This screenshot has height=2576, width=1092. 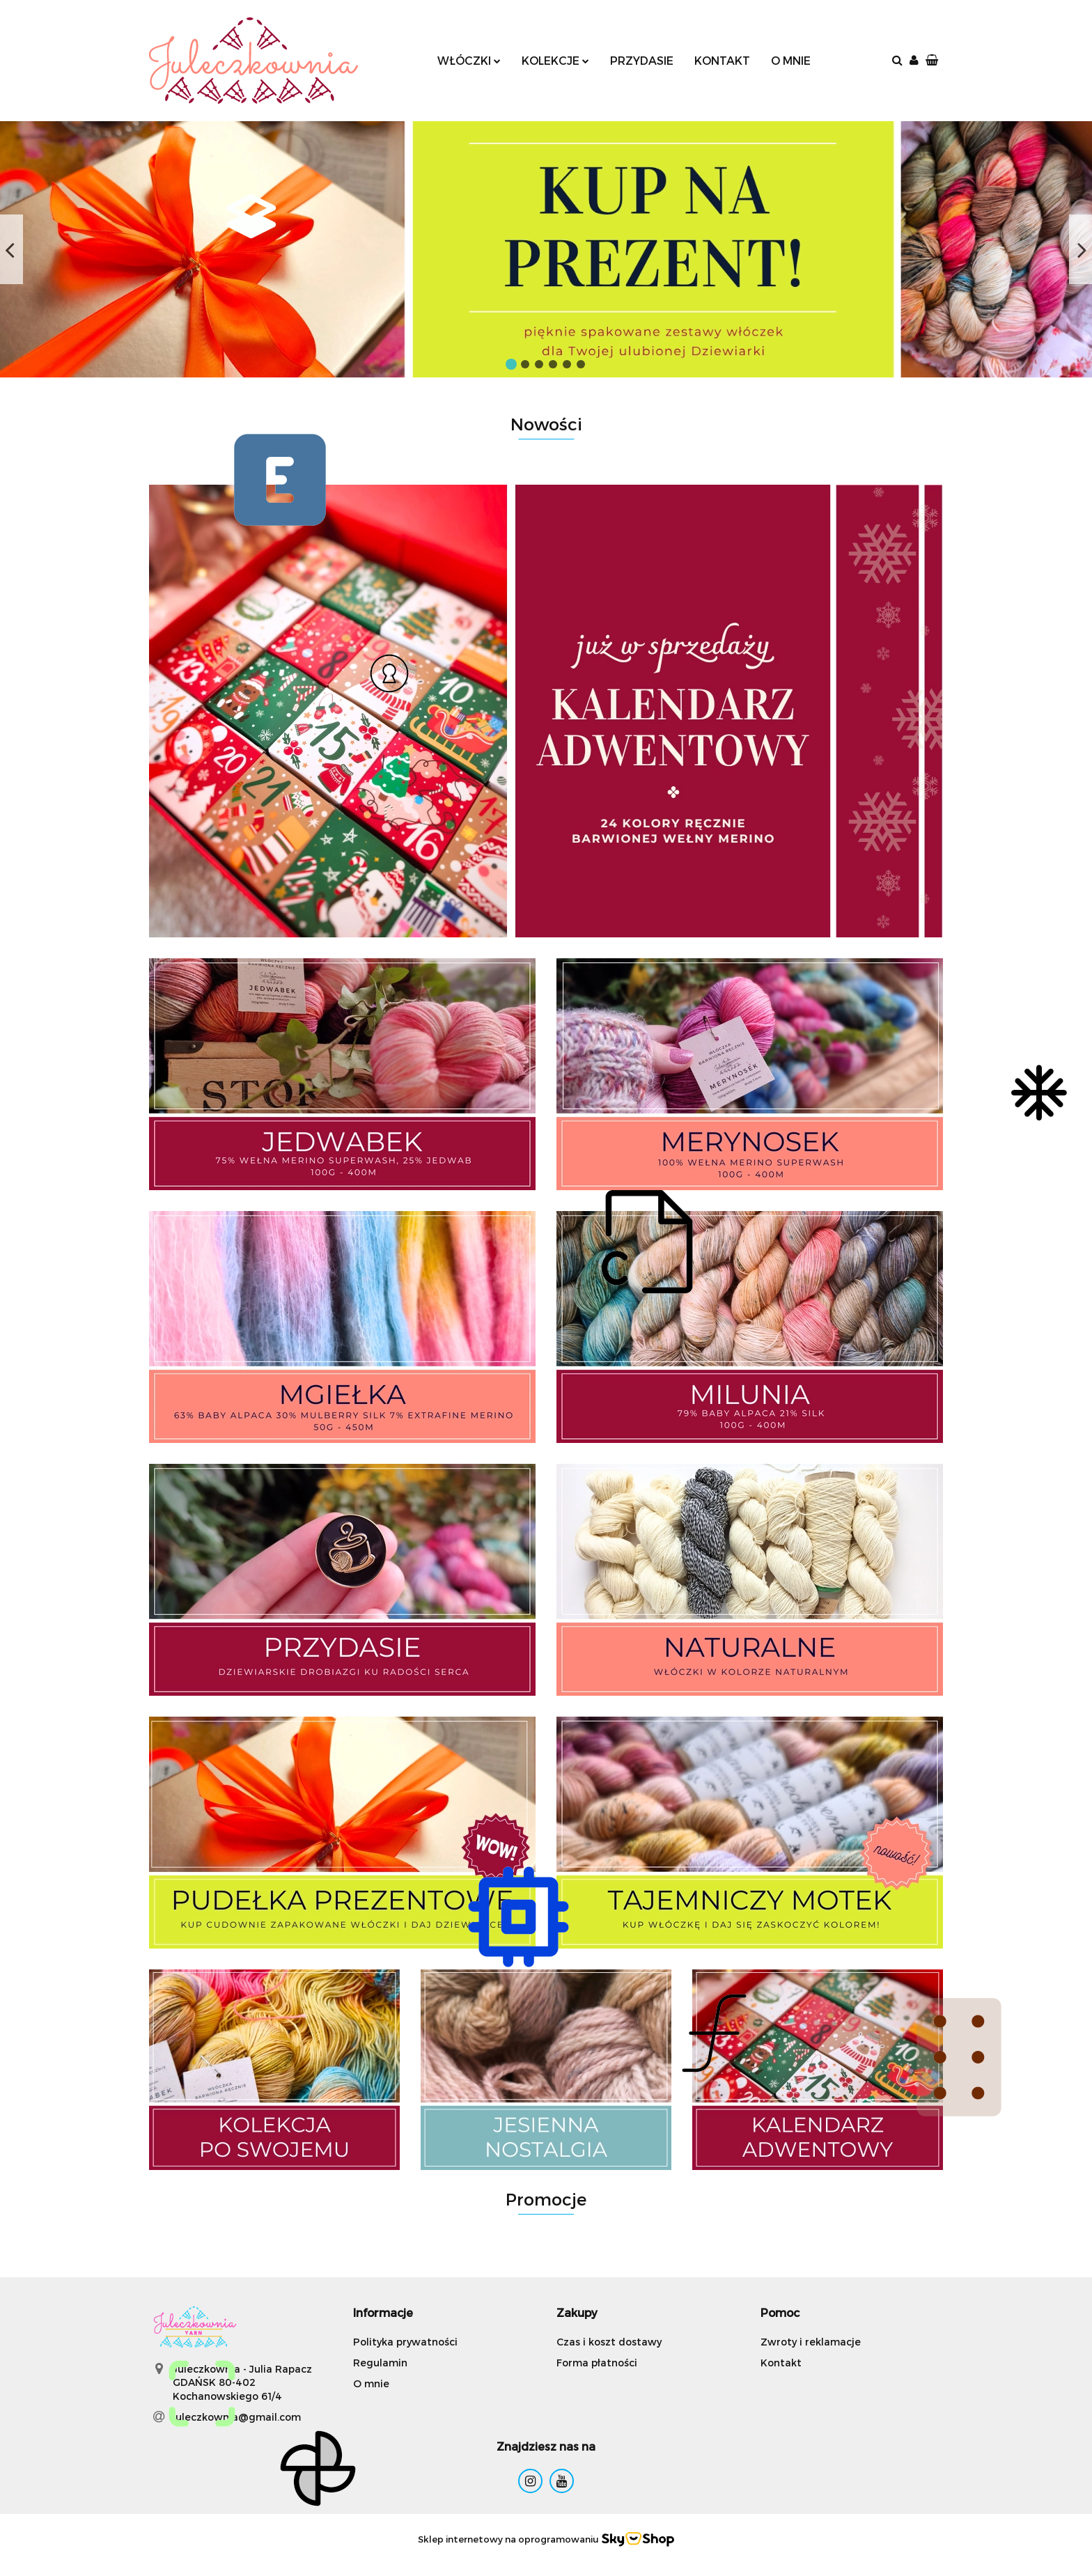 I want to click on view system performance or processor usage, so click(x=518, y=1917).